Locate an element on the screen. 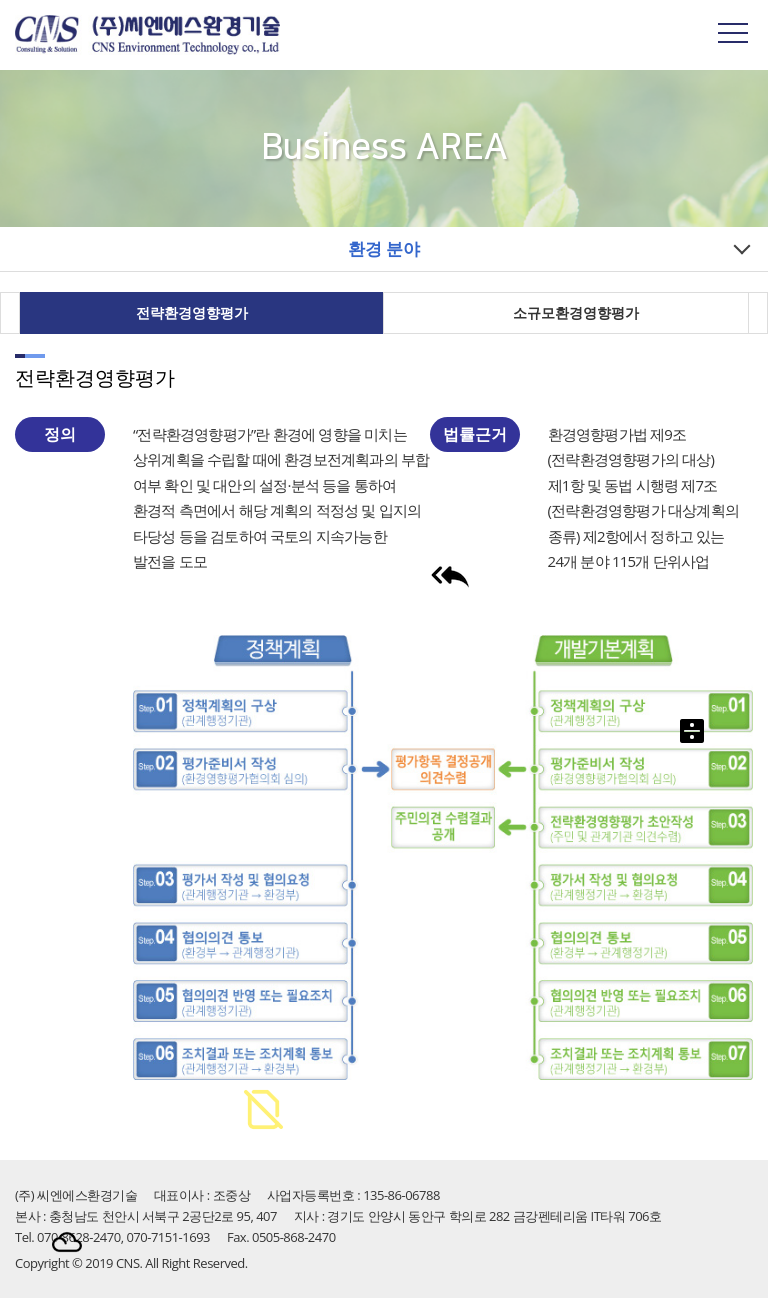 This screenshot has height=1298, width=768. perform division calculation is located at coordinates (692, 731).